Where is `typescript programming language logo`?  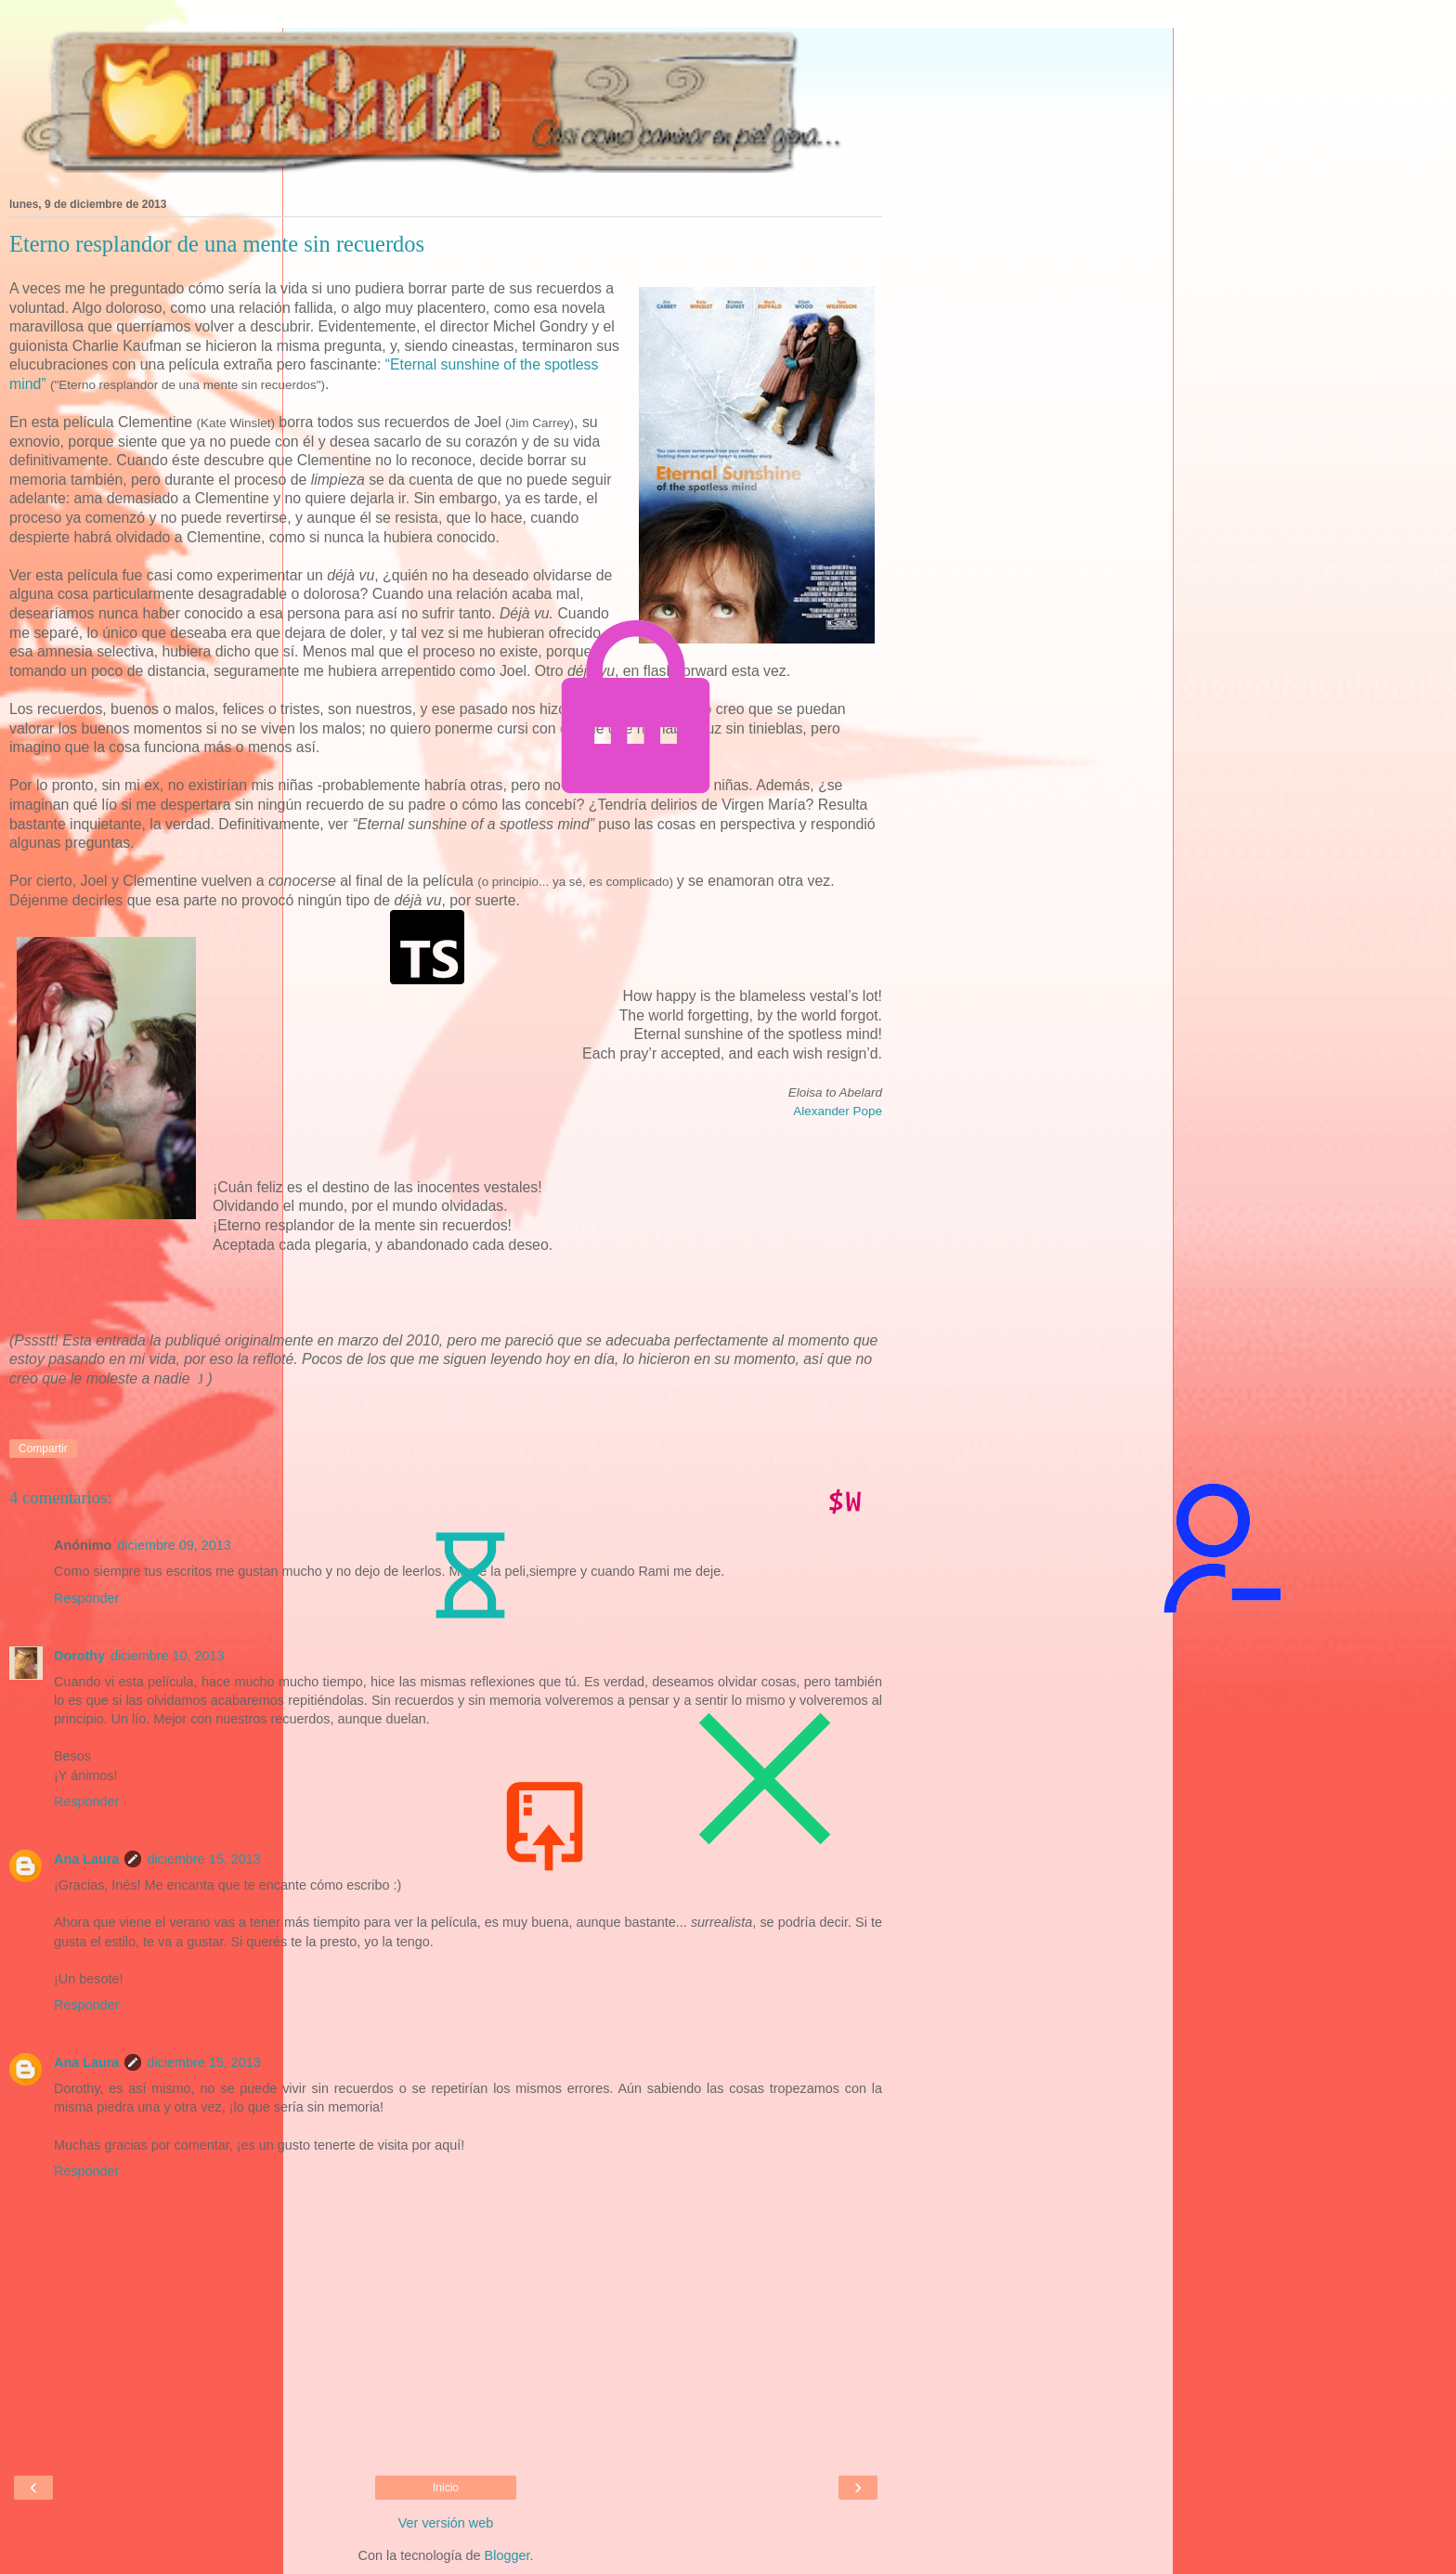
typescript programming language logo is located at coordinates (427, 947).